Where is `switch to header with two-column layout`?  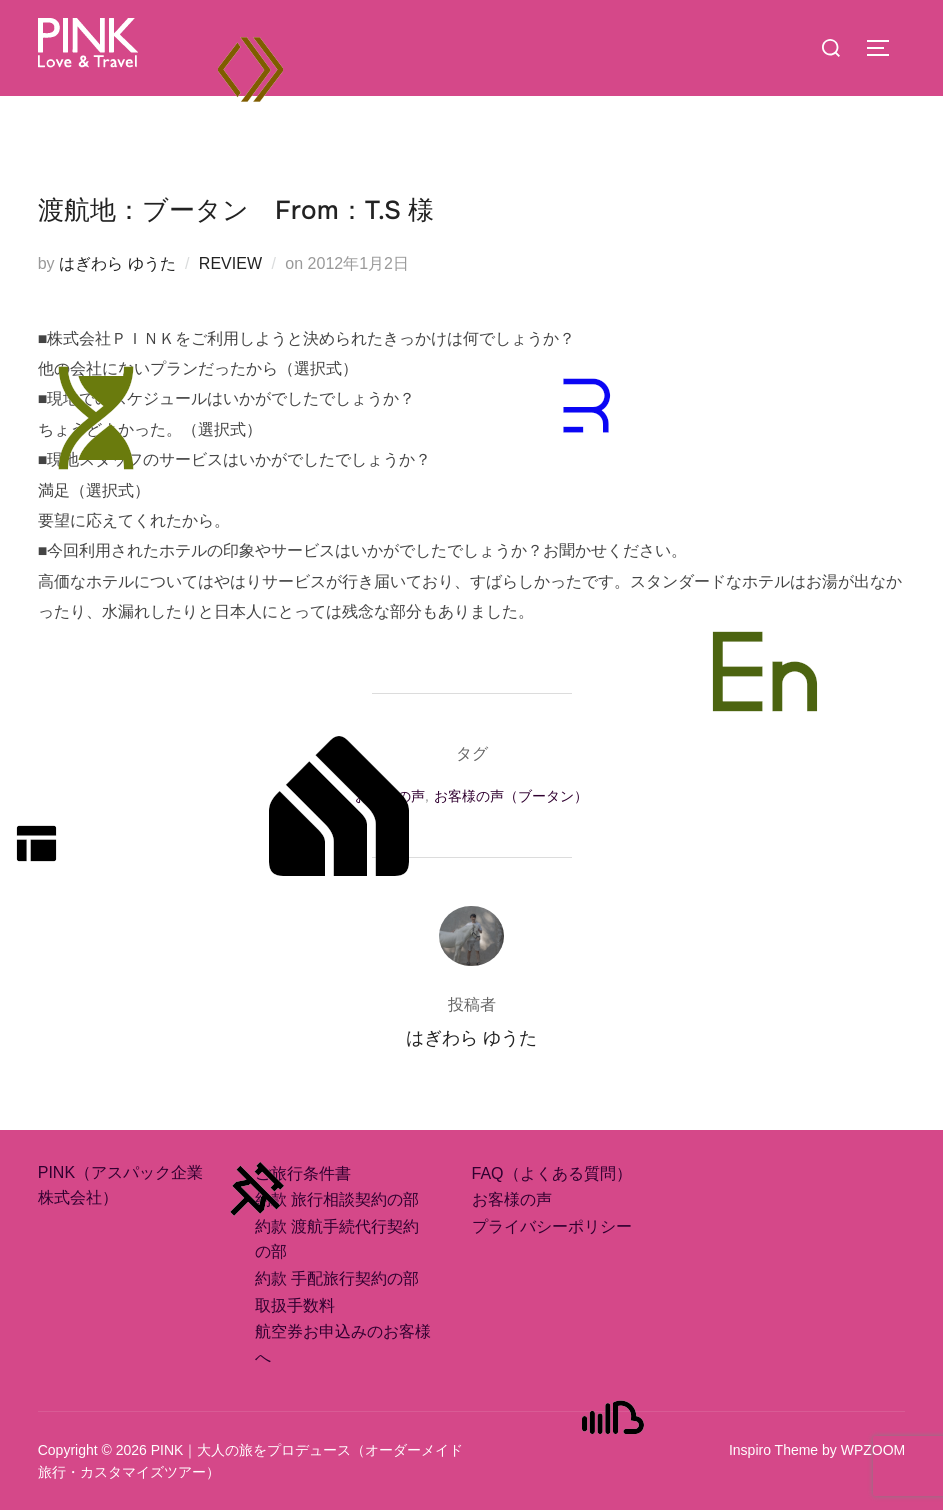 switch to header with two-column layout is located at coordinates (36, 843).